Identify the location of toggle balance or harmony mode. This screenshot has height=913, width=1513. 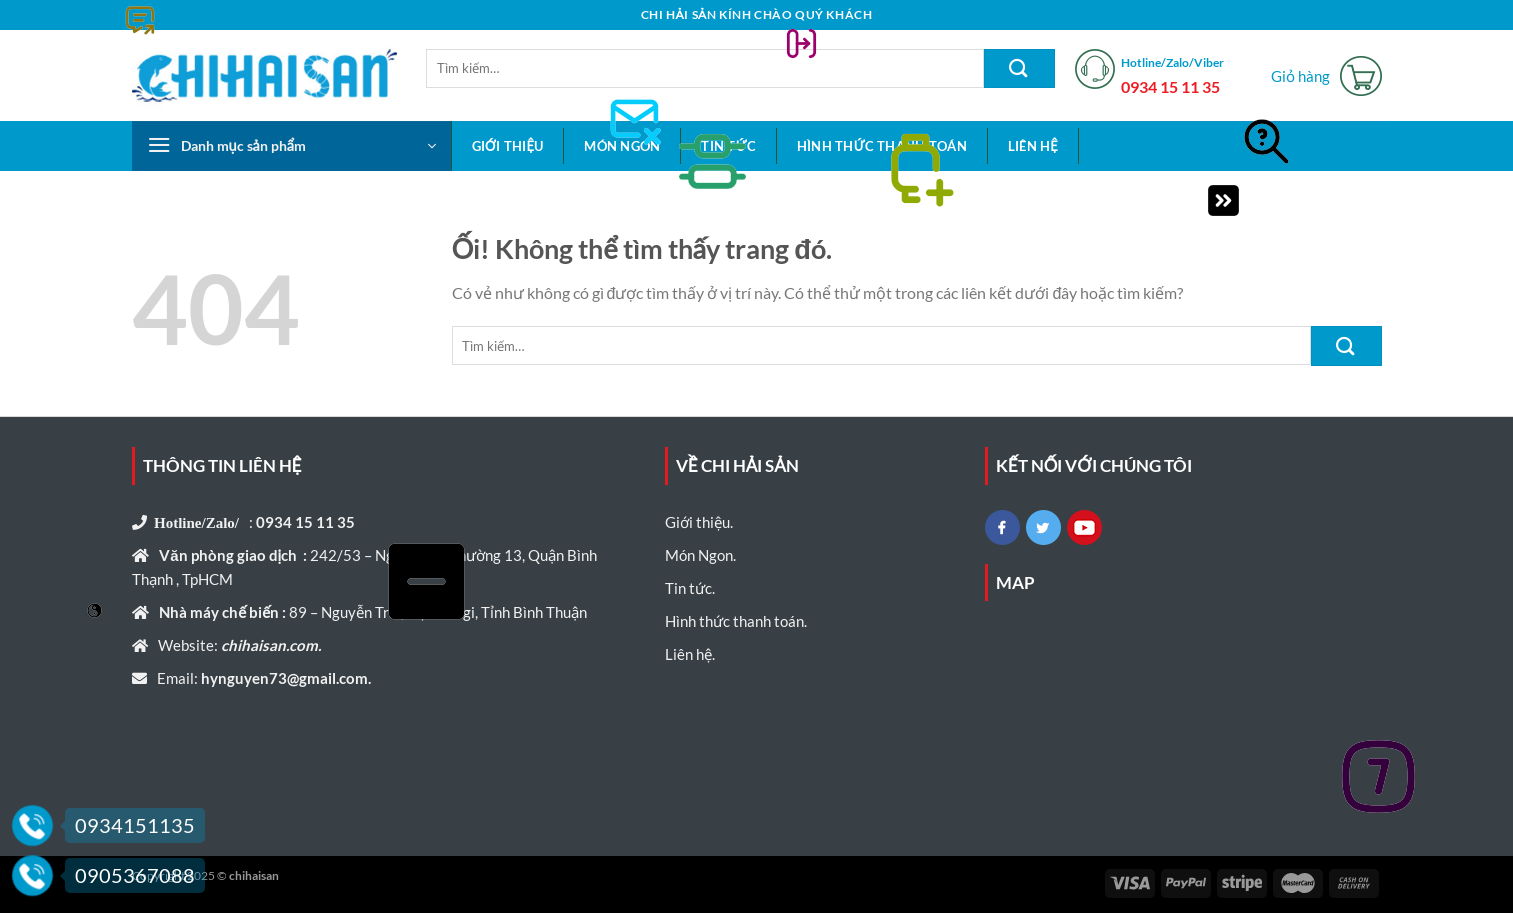
(94, 610).